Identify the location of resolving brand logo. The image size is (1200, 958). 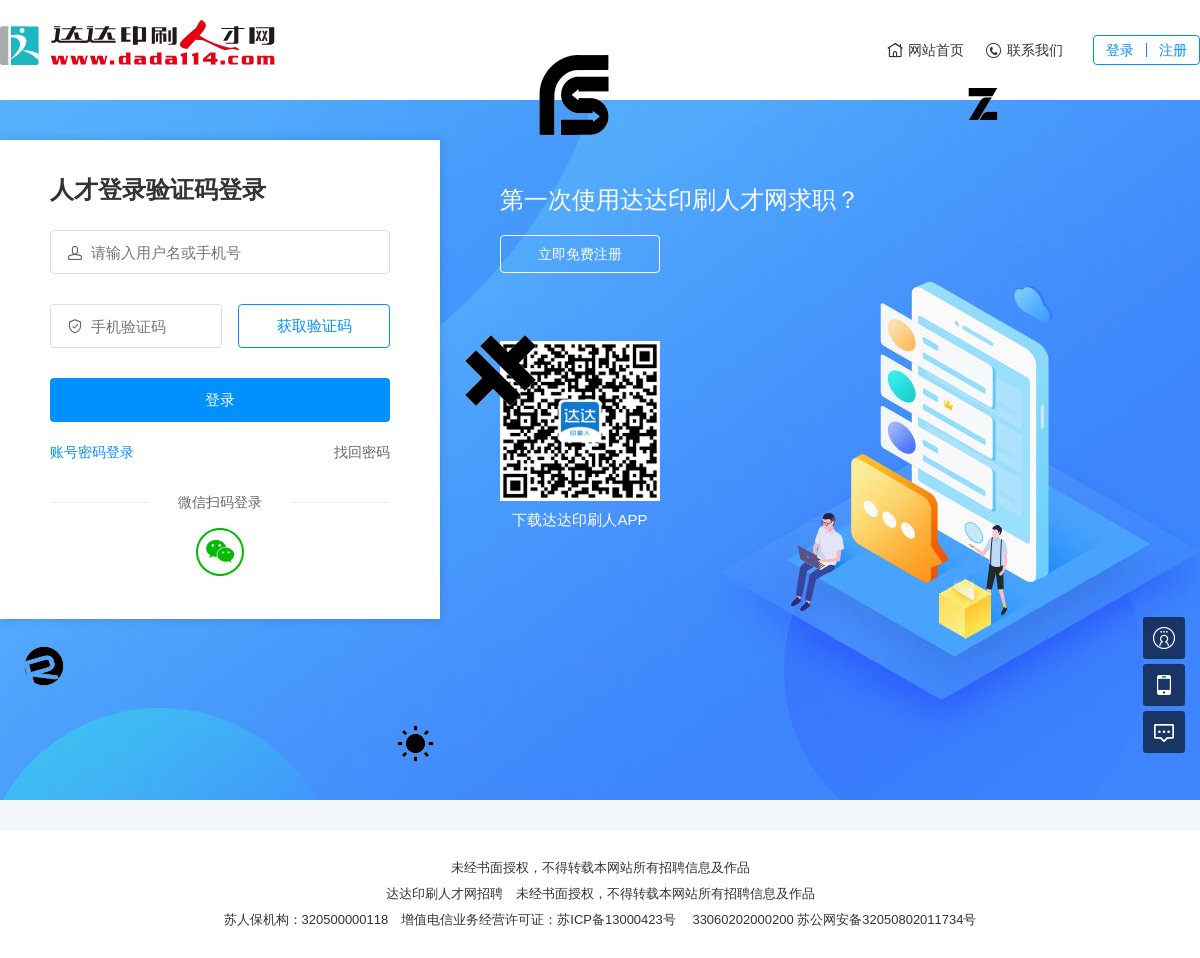
(44, 666).